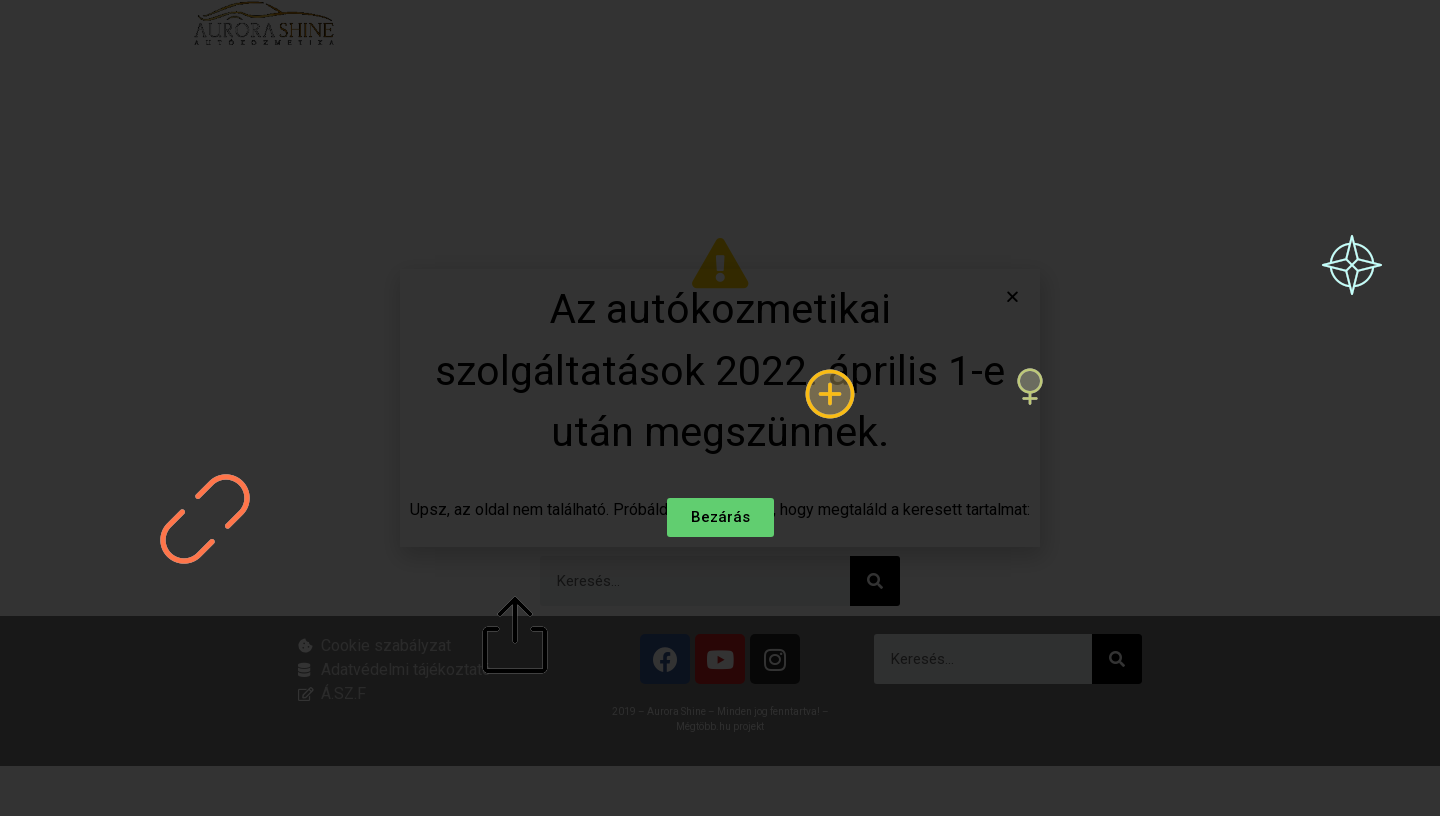 The image size is (1440, 816). Describe the element at coordinates (1030, 386) in the screenshot. I see `indicates female gender option` at that location.